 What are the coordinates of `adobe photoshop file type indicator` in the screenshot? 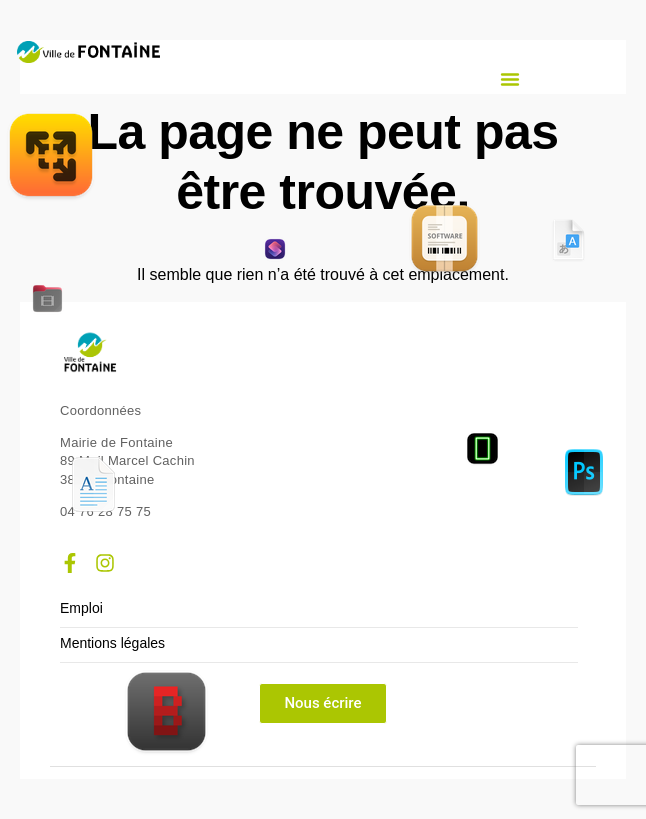 It's located at (584, 472).